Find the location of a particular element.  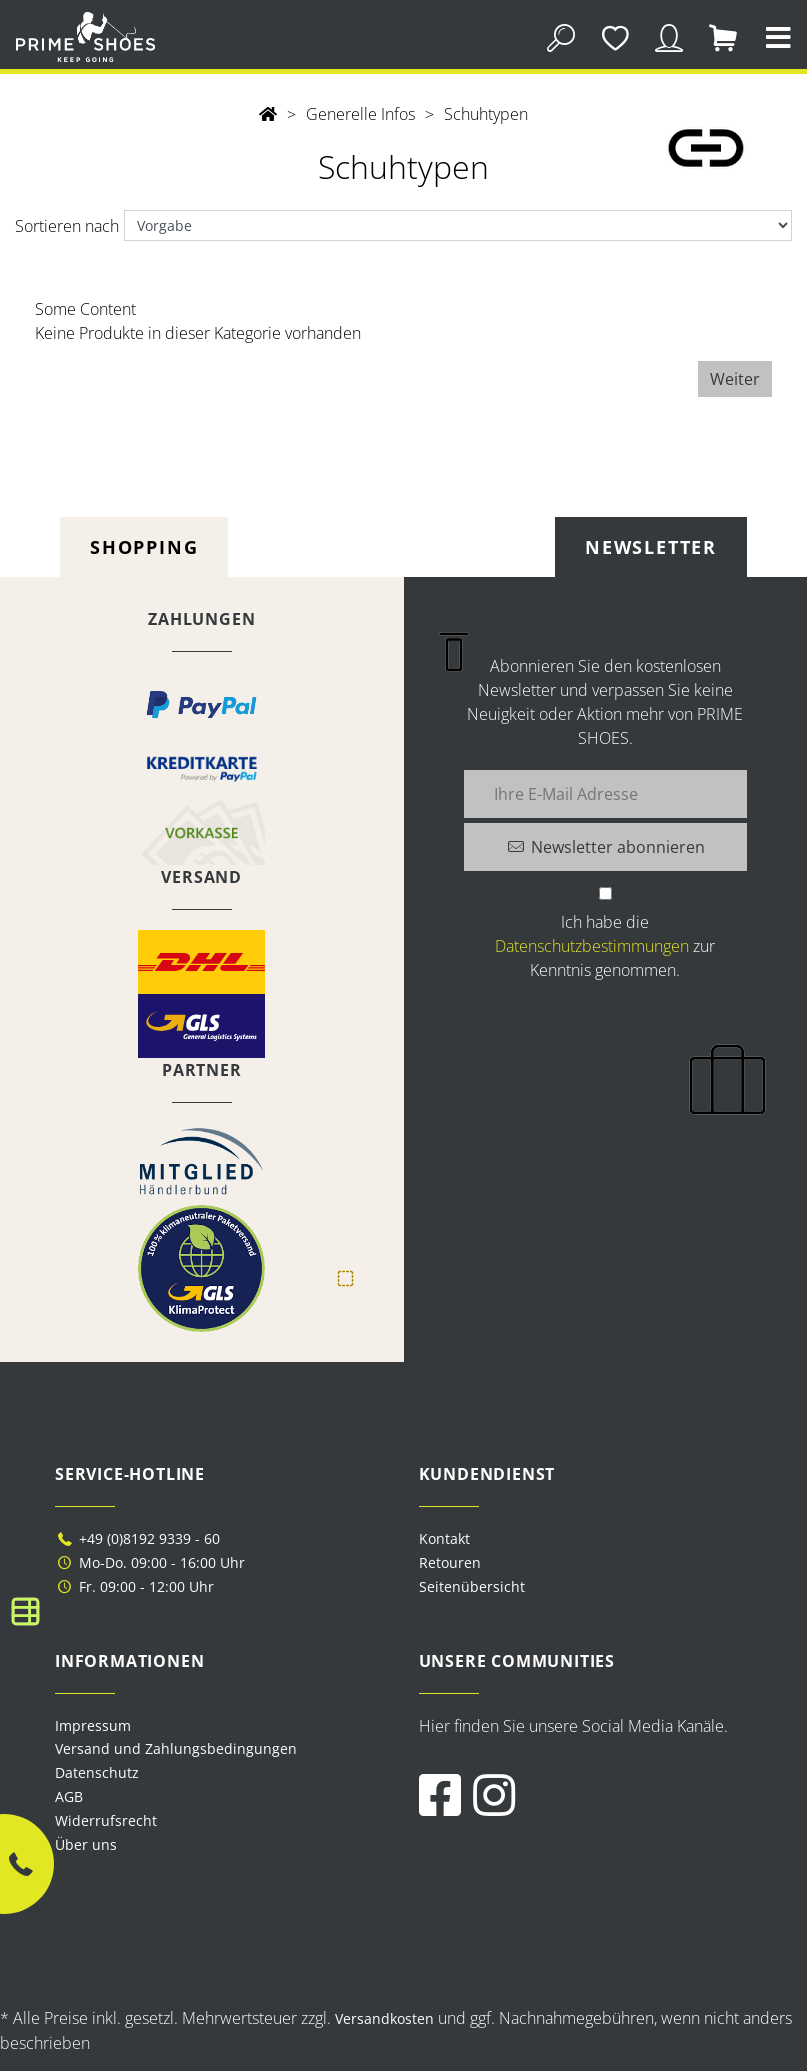

align element to top edge is located at coordinates (454, 651).